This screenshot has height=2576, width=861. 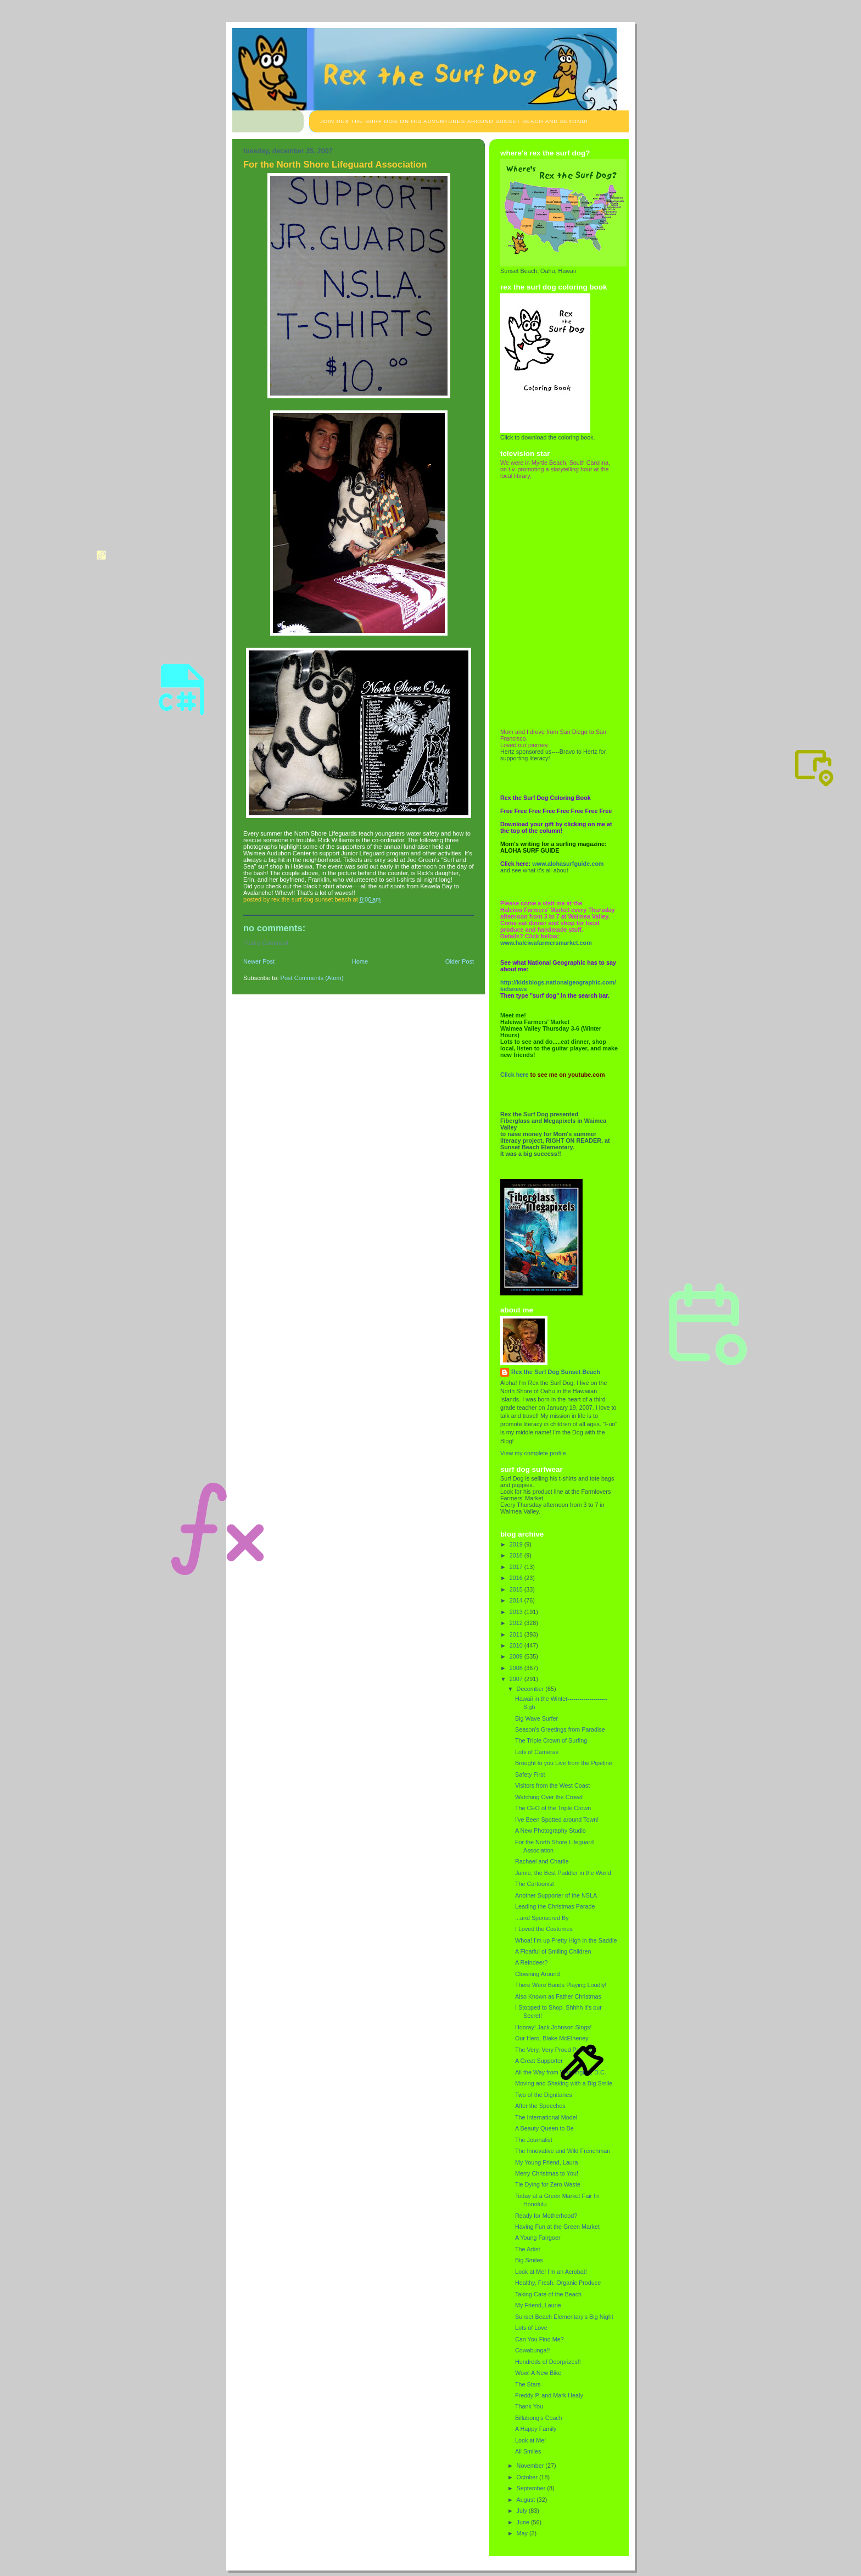 I want to click on calendar event with notification or reminder, so click(x=704, y=1322).